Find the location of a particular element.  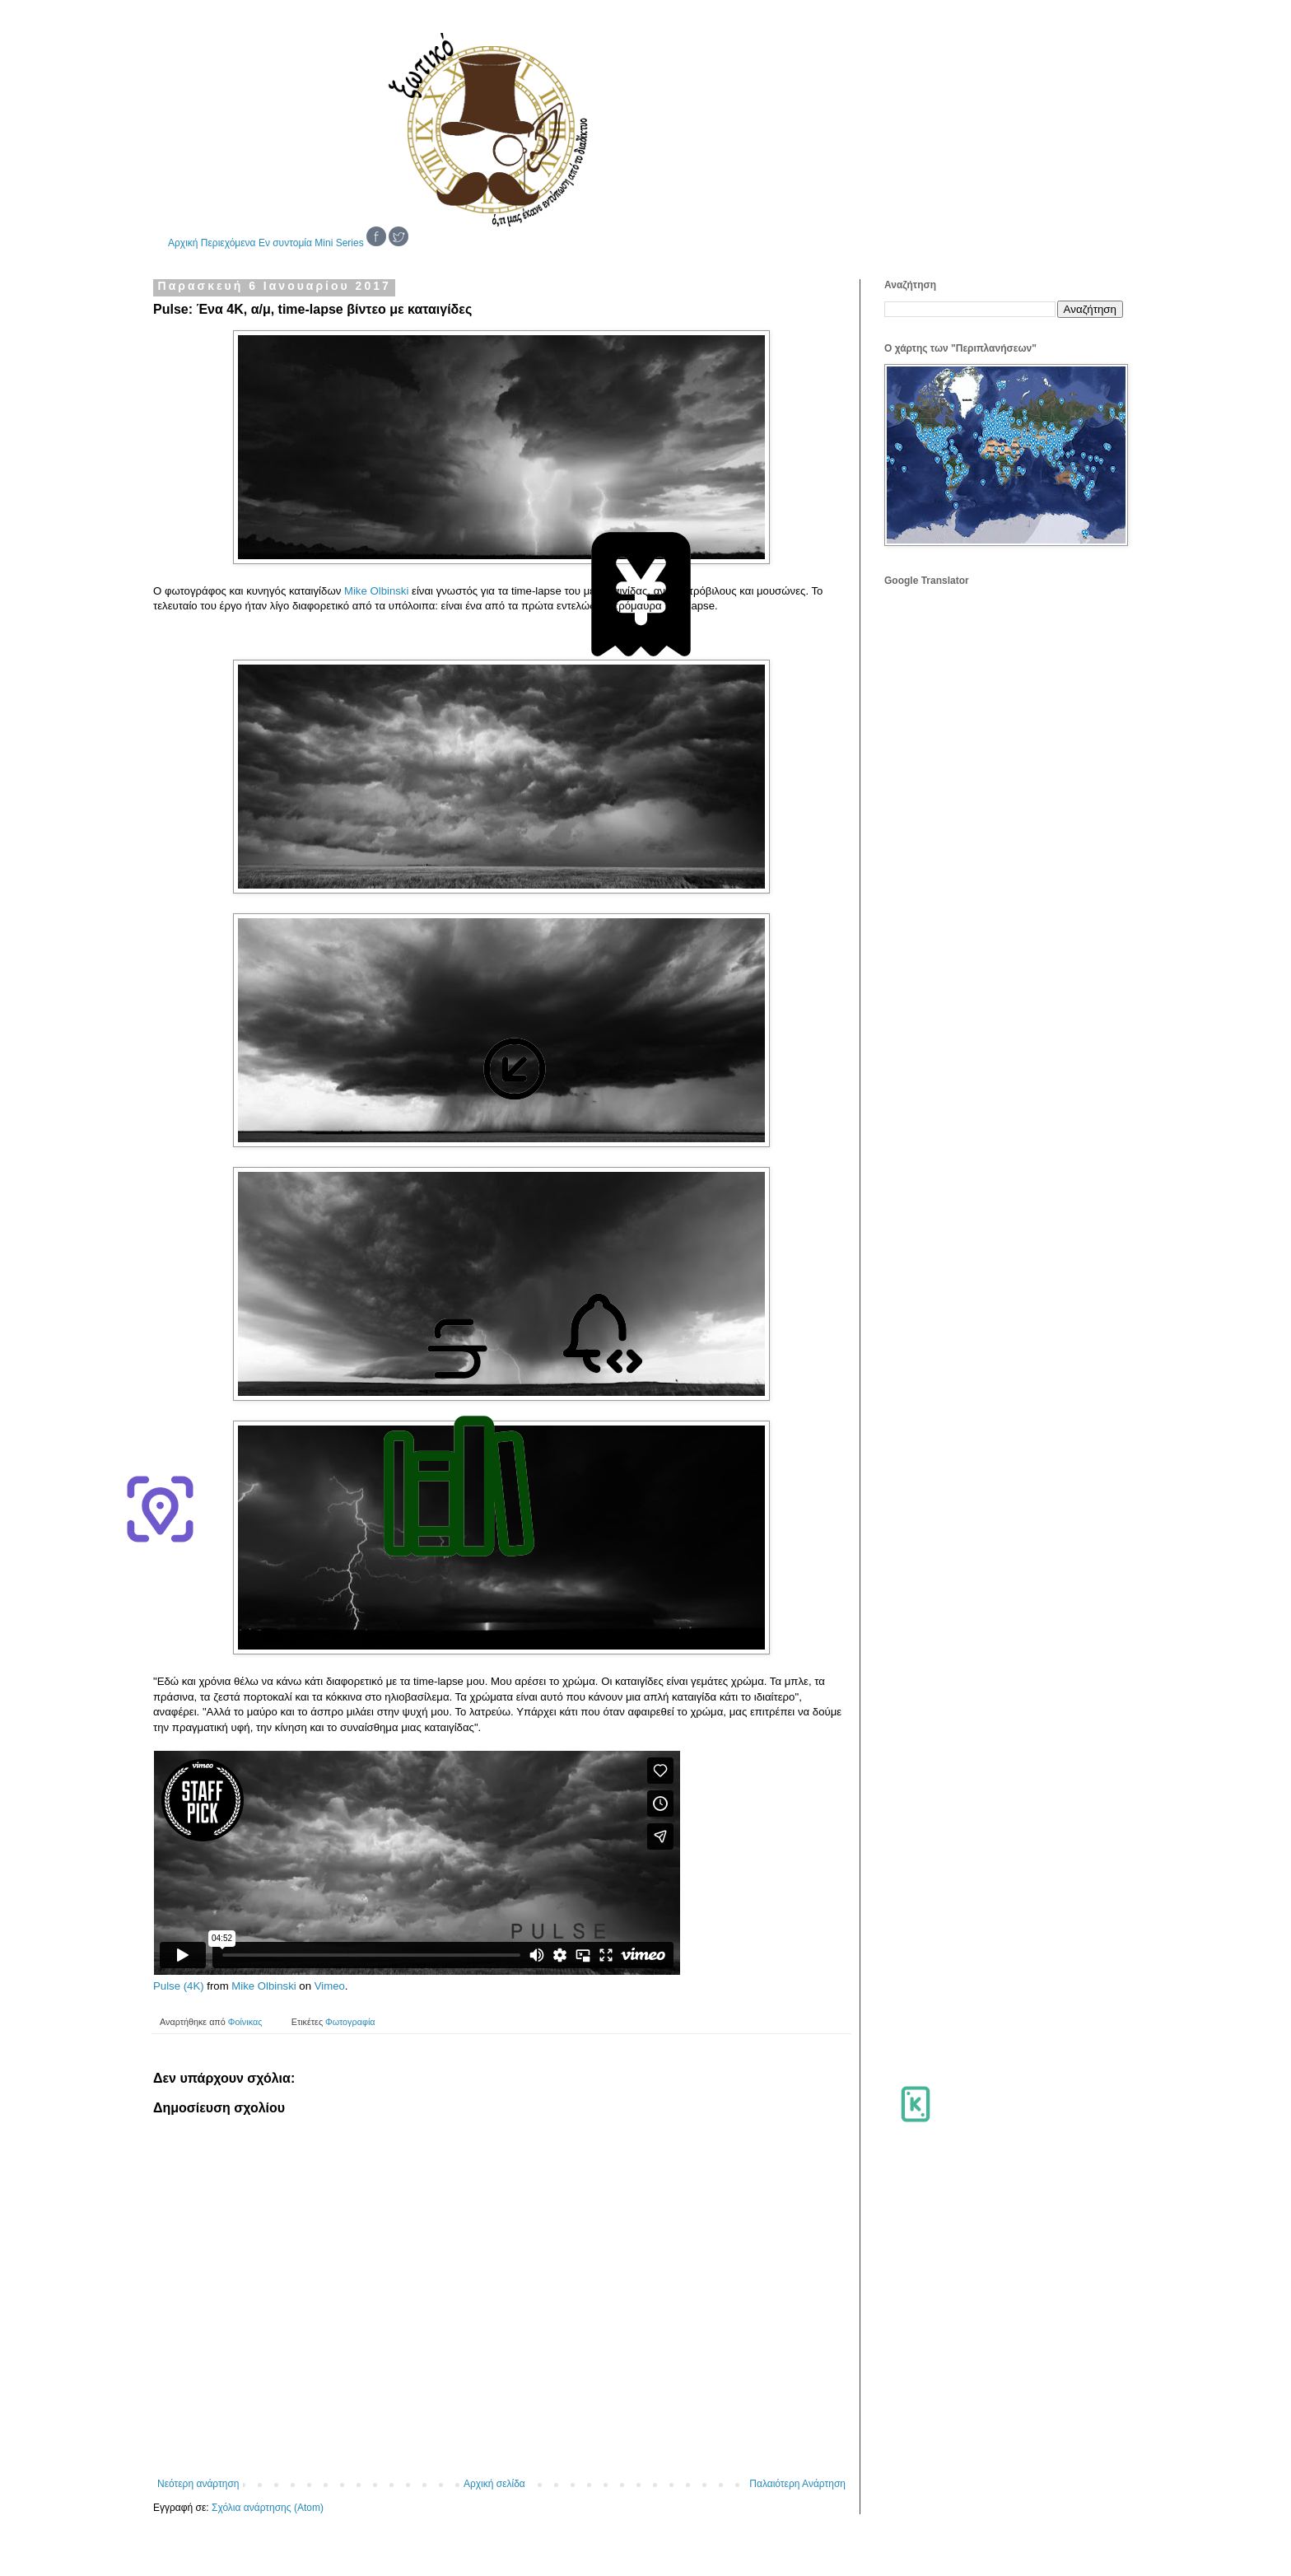

view yen currency receipt is located at coordinates (641, 594).